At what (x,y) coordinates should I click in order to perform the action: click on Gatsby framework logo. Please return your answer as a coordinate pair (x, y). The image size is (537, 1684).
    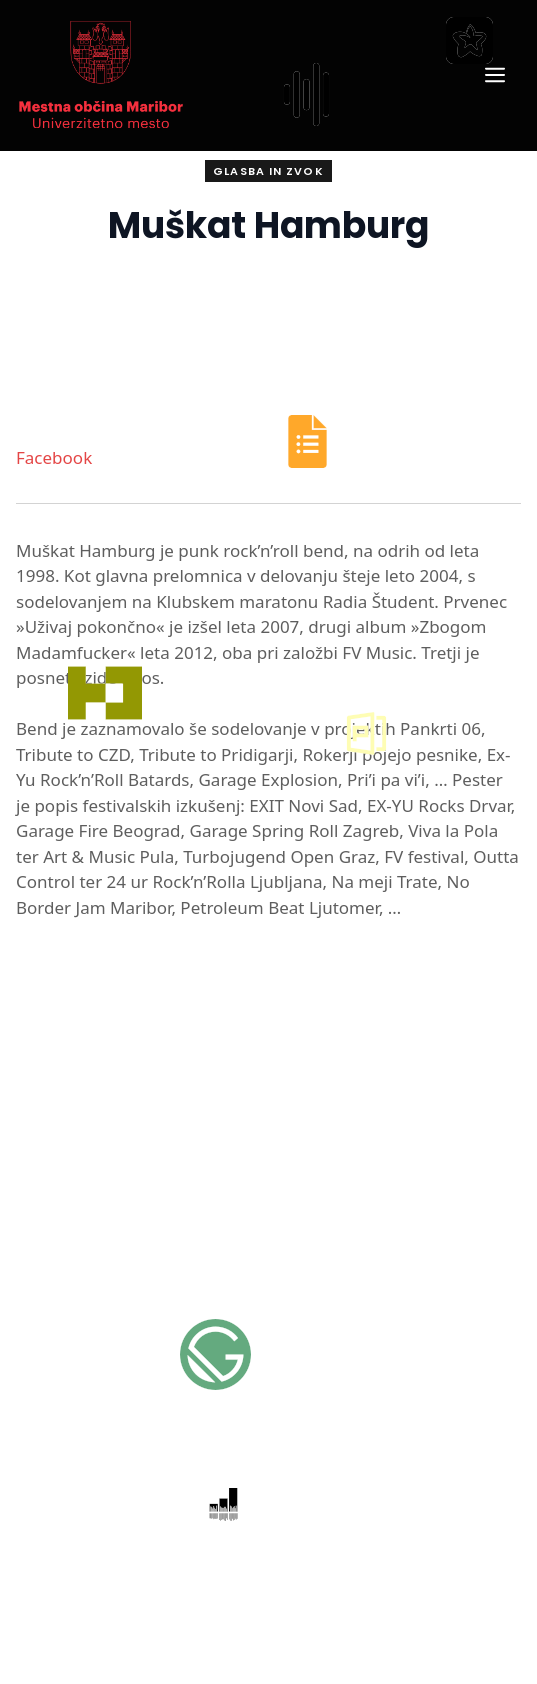
    Looking at the image, I should click on (215, 1354).